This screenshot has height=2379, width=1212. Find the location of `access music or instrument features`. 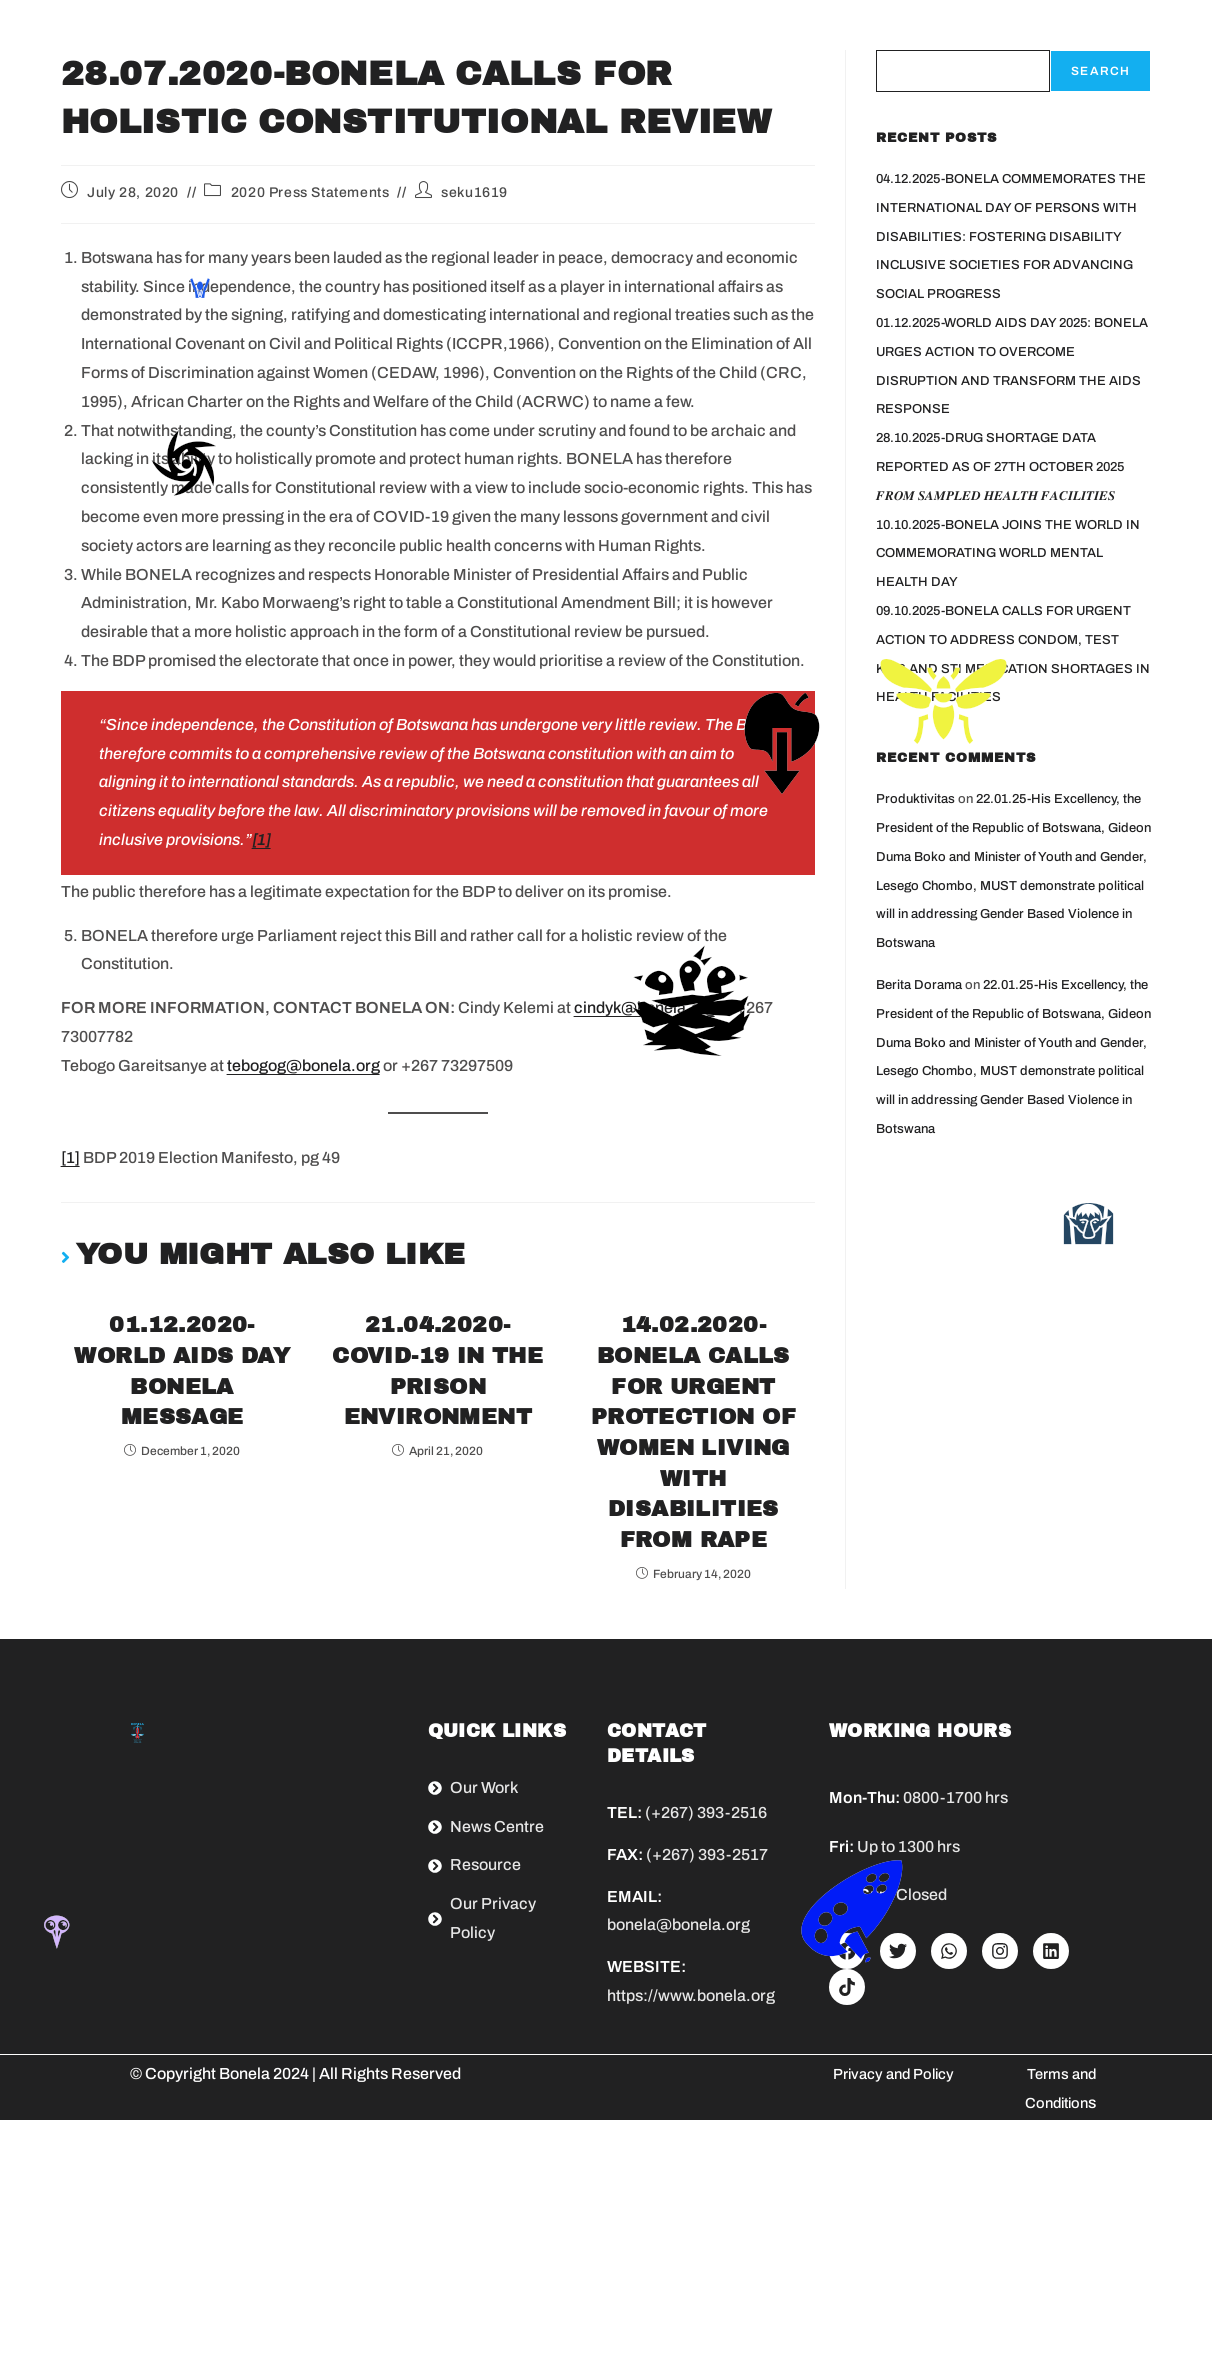

access music or instrument features is located at coordinates (853, 1910).